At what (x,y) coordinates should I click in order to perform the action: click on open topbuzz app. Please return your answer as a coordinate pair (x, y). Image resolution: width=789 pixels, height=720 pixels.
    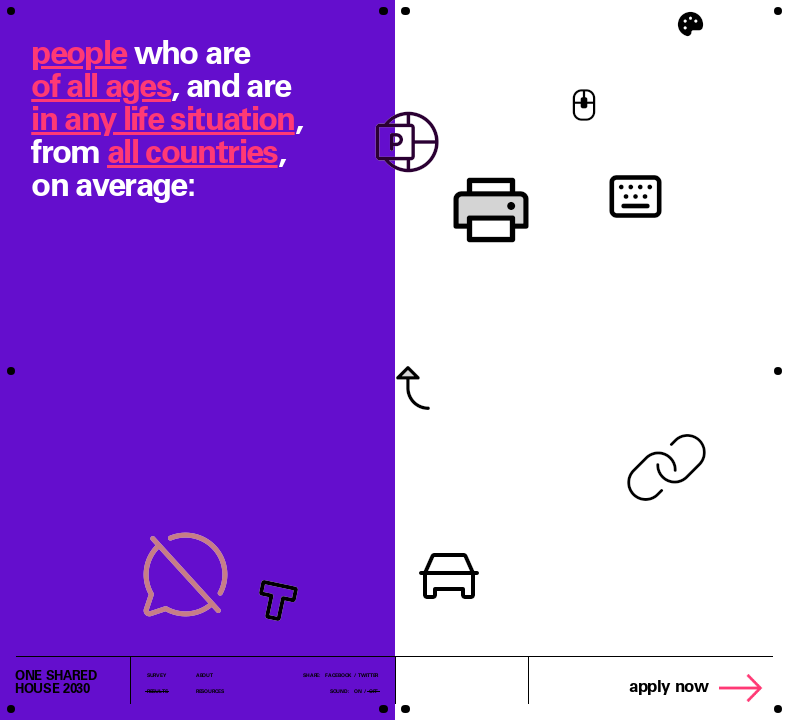
    Looking at the image, I should click on (277, 600).